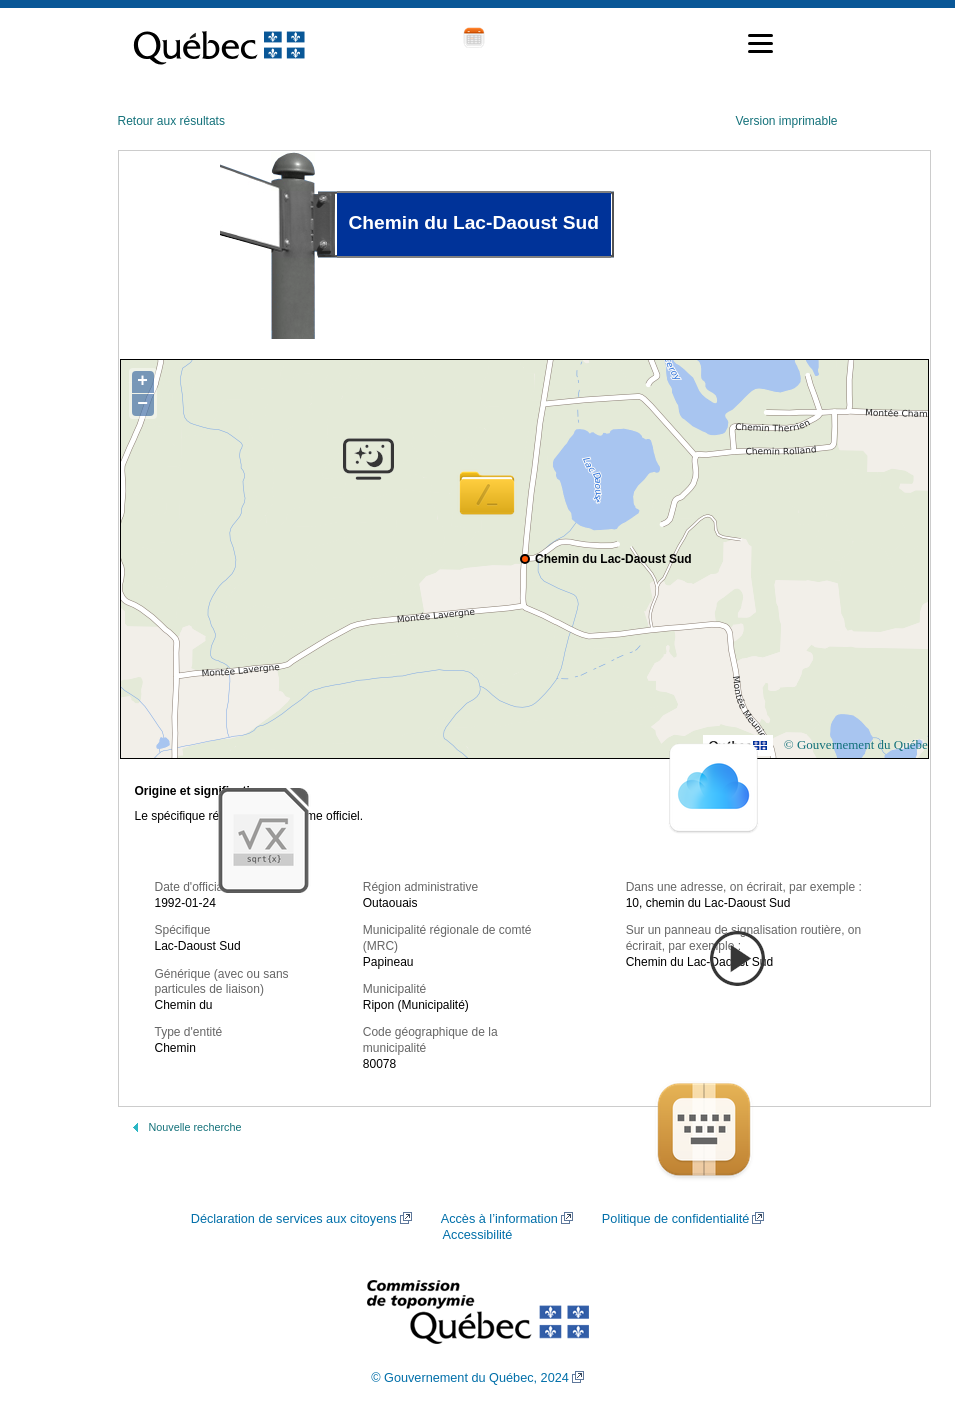  I want to click on open iCloud Drive to access cloud-stored files, so click(713, 787).